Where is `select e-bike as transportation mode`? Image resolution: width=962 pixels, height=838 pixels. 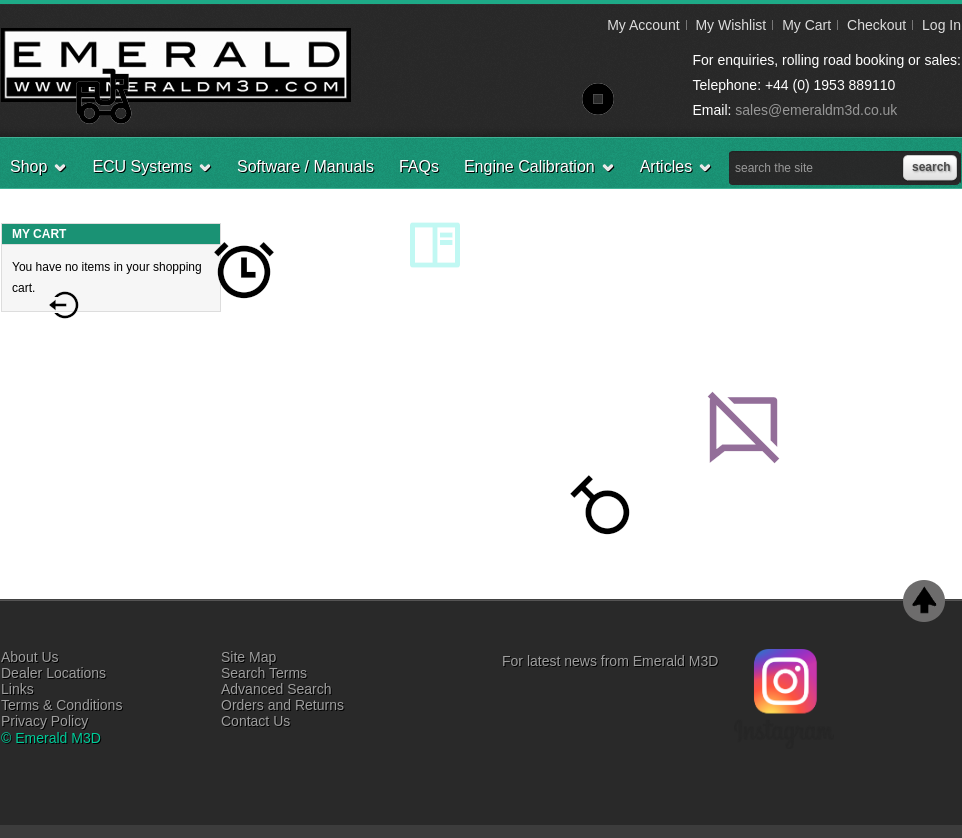 select e-bike as transportation mode is located at coordinates (102, 97).